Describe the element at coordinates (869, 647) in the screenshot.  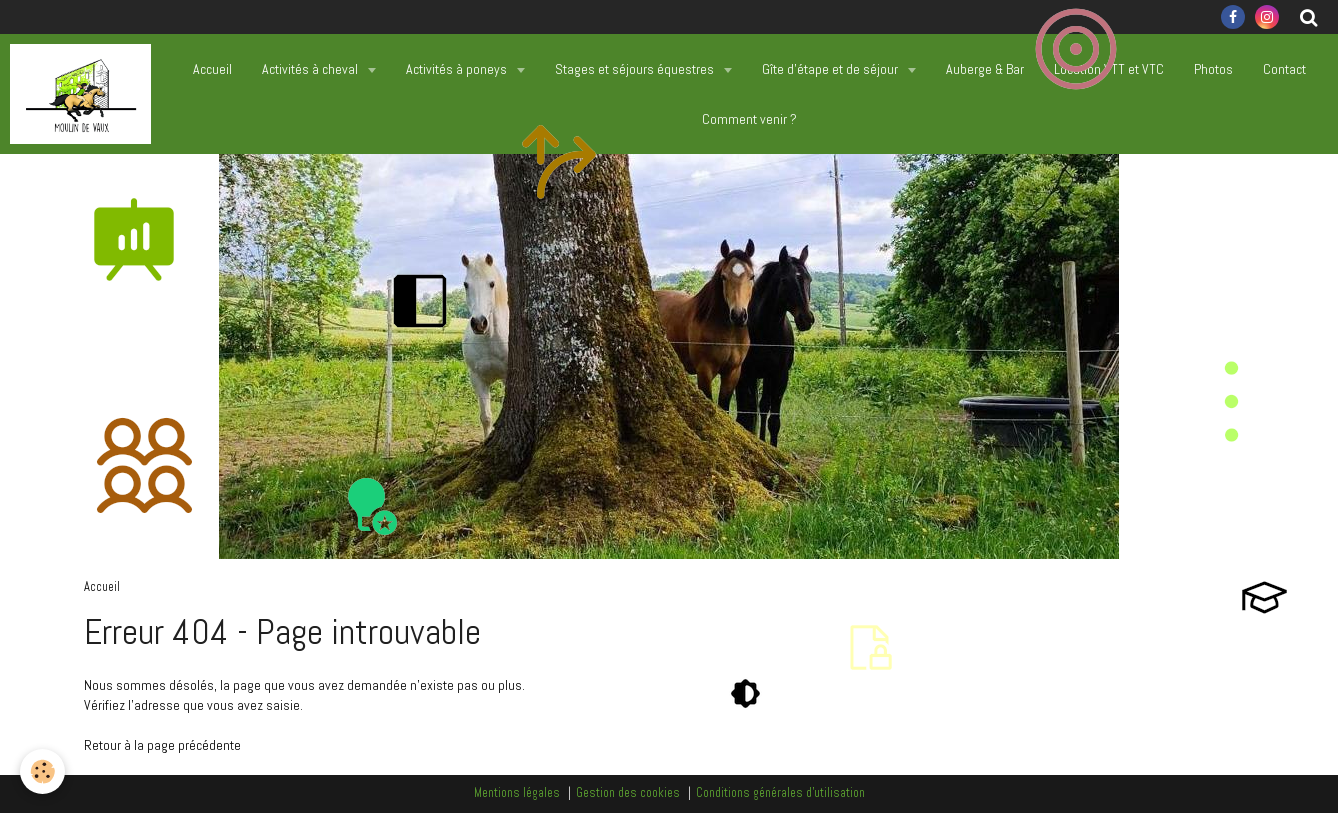
I see `create a private gist or secret snippet` at that location.